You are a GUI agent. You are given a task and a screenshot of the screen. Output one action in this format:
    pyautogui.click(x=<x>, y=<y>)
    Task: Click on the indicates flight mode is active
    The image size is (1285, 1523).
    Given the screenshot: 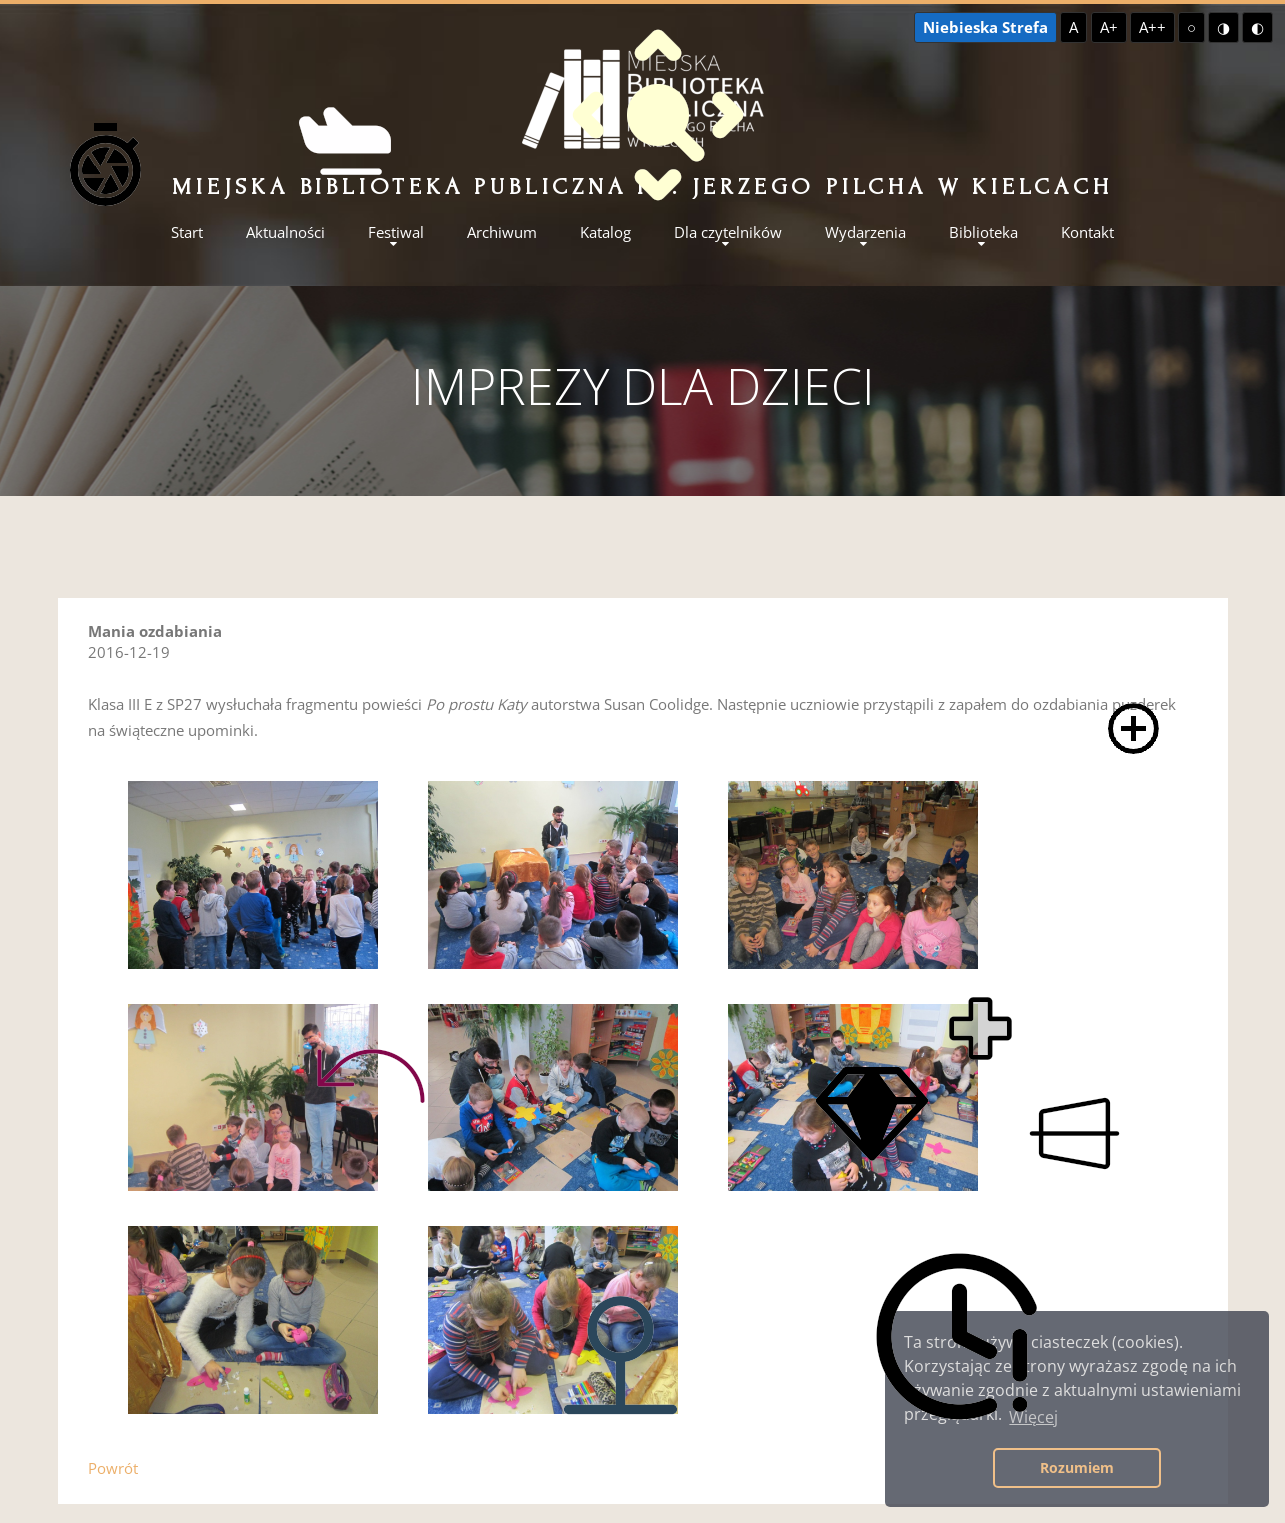 What is the action you would take?
    pyautogui.click(x=345, y=138)
    